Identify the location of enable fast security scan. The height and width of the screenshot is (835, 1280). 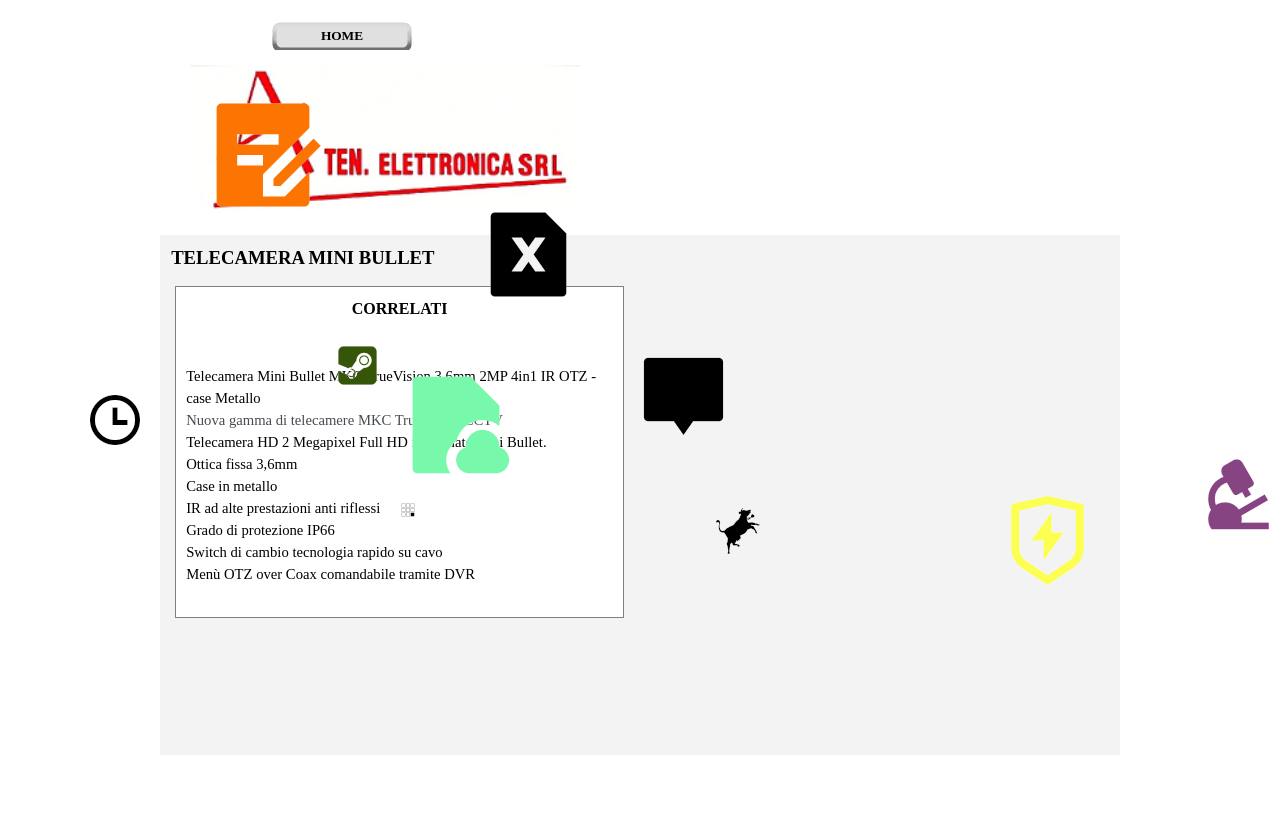
(1047, 540).